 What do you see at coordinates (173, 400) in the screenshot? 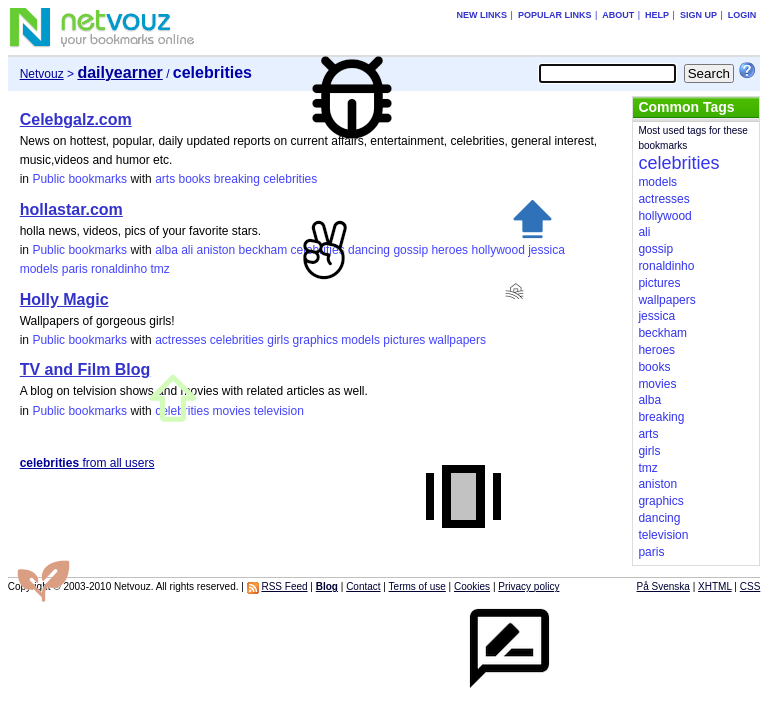
I see `upload a file or content` at bounding box center [173, 400].